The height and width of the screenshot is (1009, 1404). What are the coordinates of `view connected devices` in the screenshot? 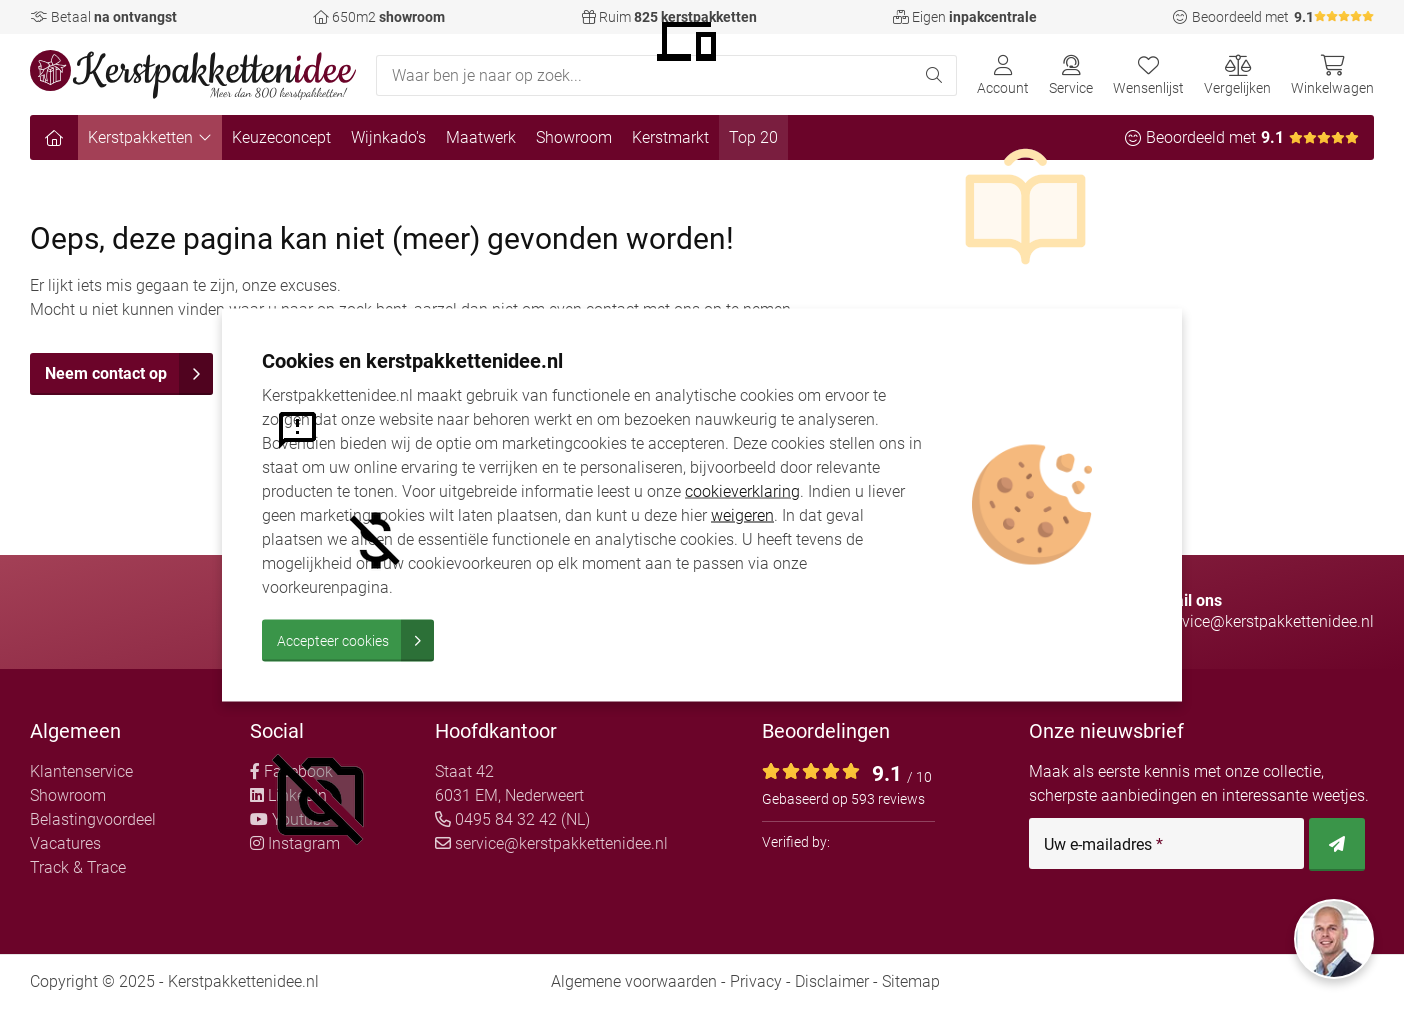 It's located at (686, 41).